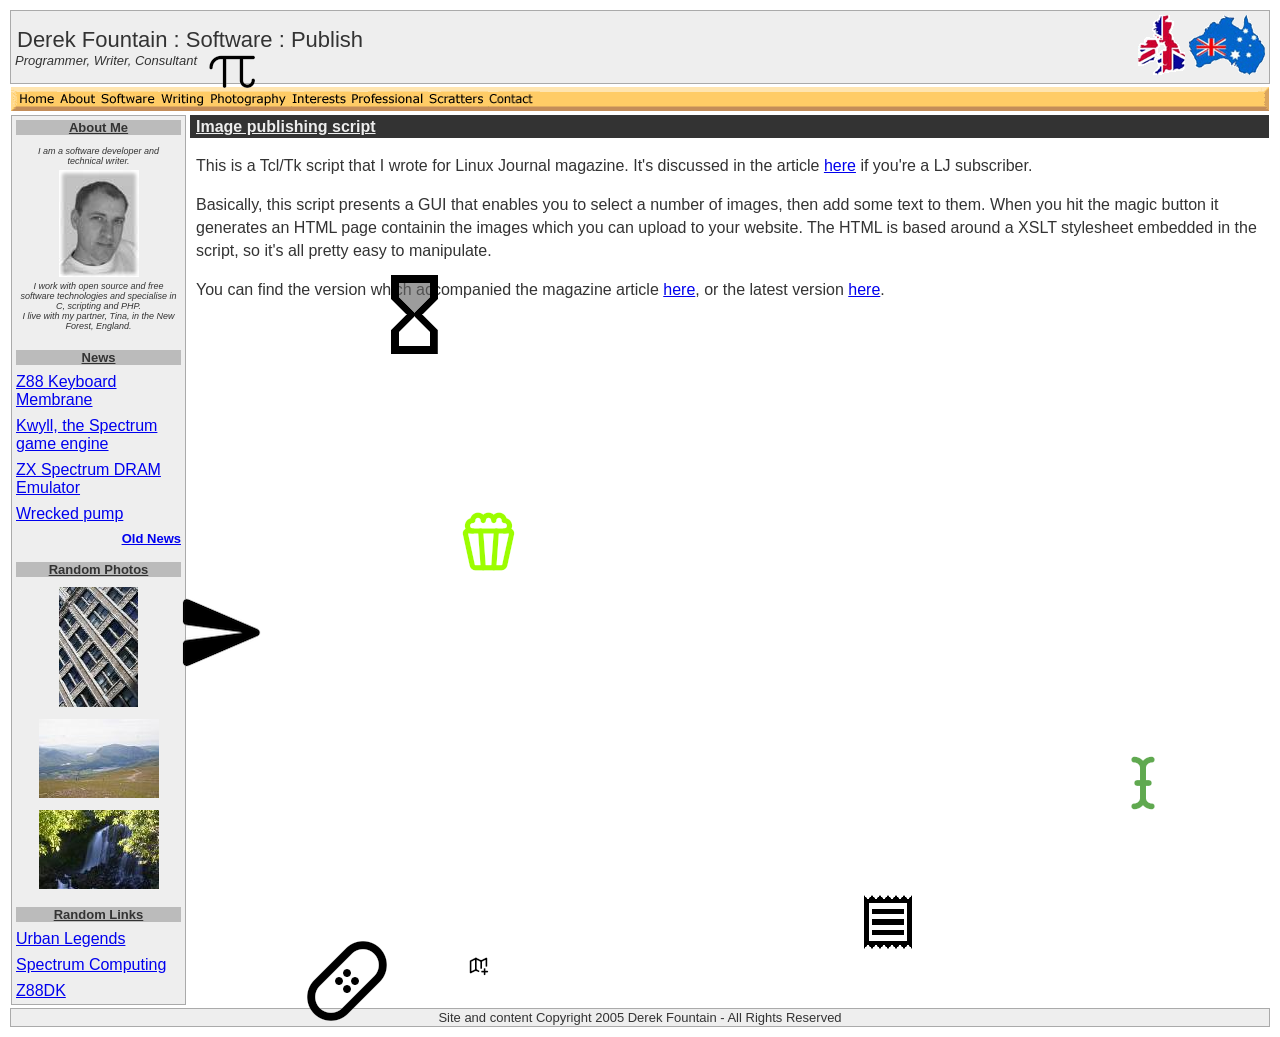  I want to click on text input field is active, so click(1143, 783).